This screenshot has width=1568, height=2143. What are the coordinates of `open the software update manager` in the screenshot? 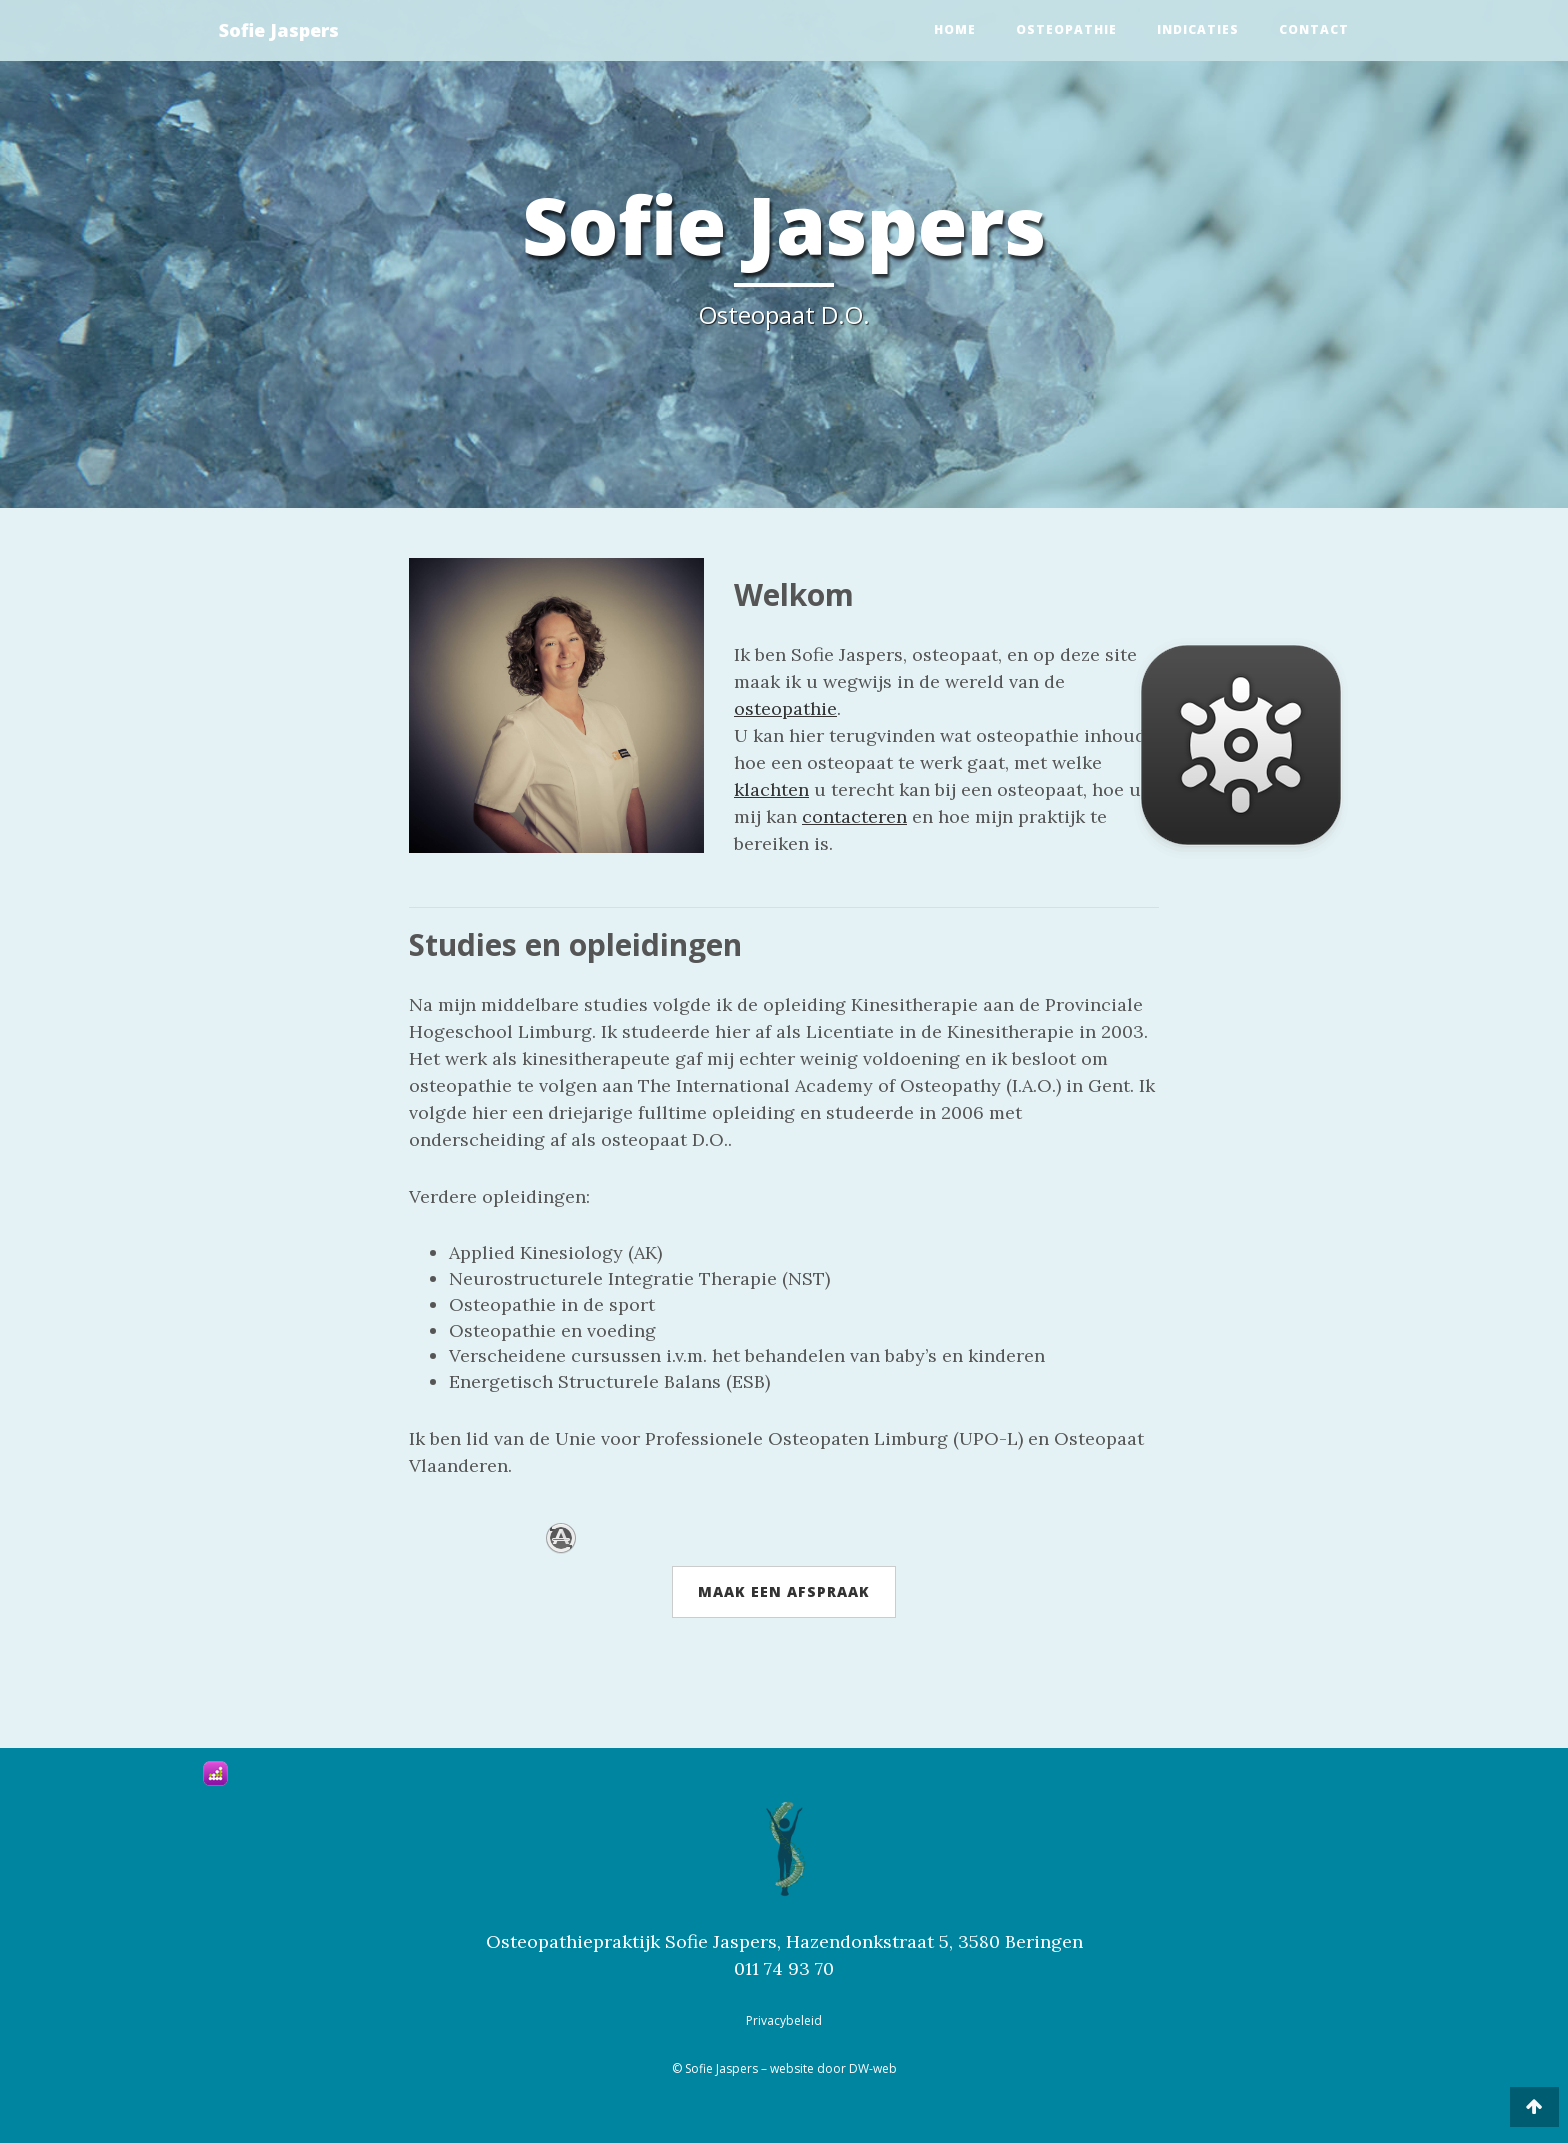 It's located at (561, 1538).